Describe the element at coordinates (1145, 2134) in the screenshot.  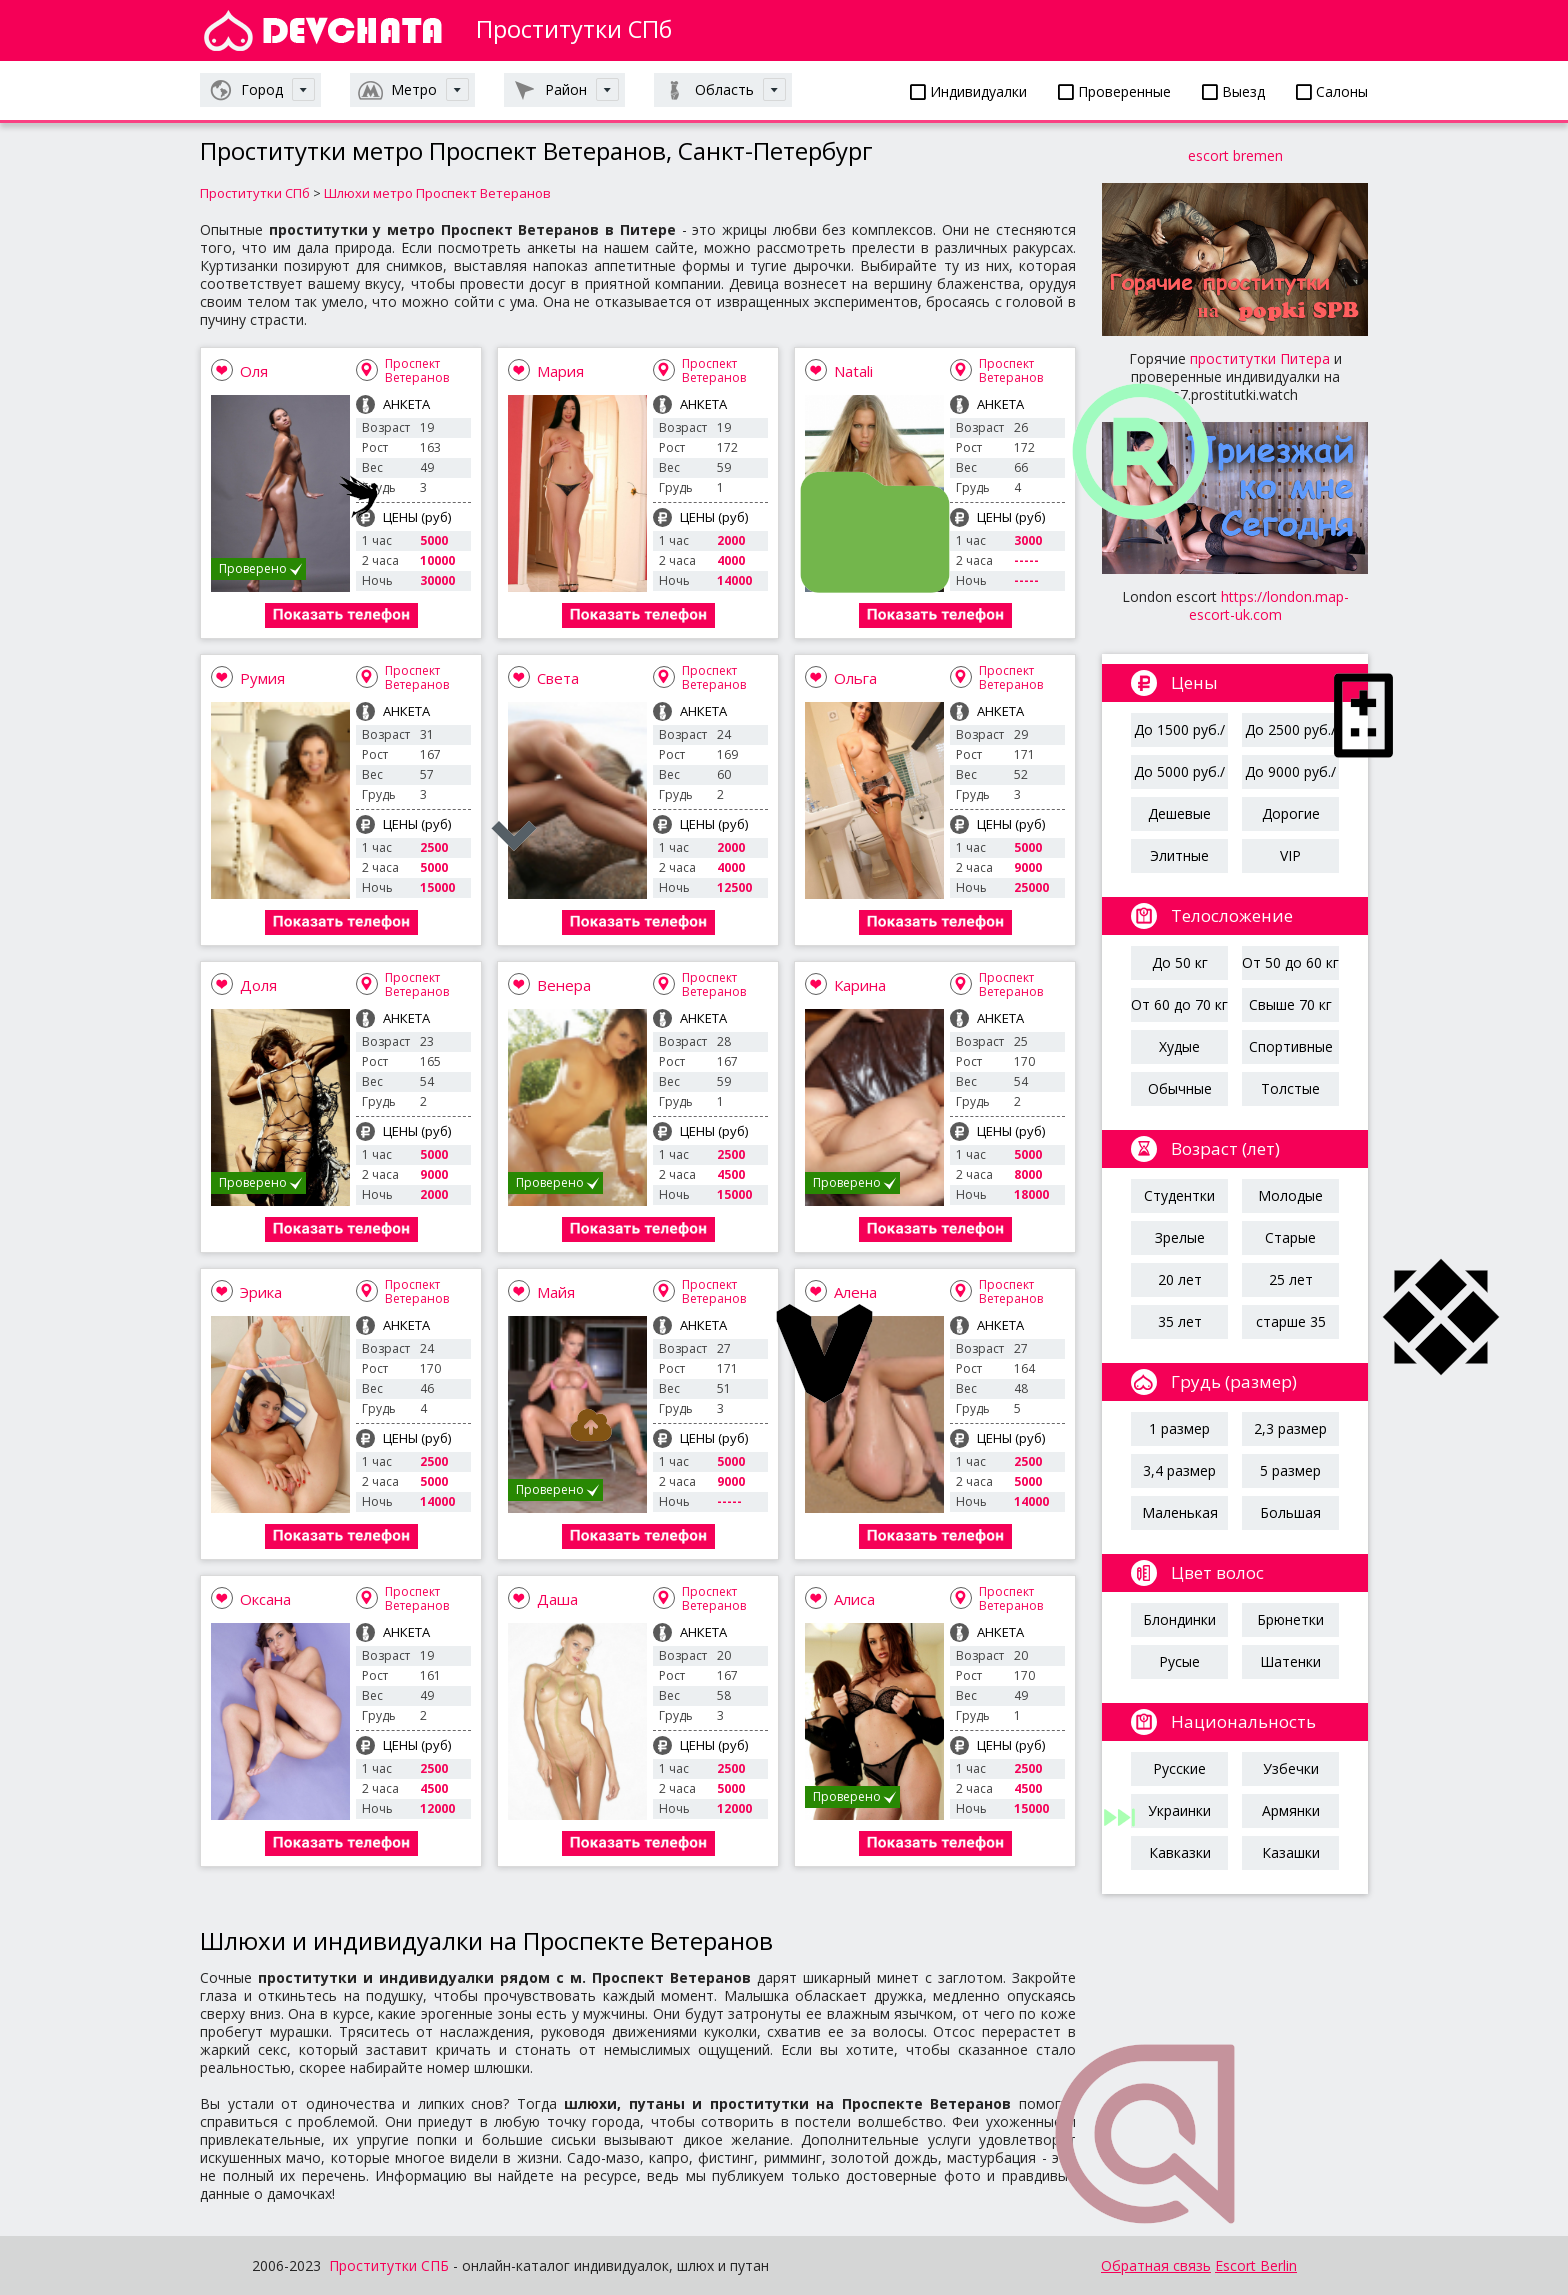
I see `algolia search service logo` at that location.